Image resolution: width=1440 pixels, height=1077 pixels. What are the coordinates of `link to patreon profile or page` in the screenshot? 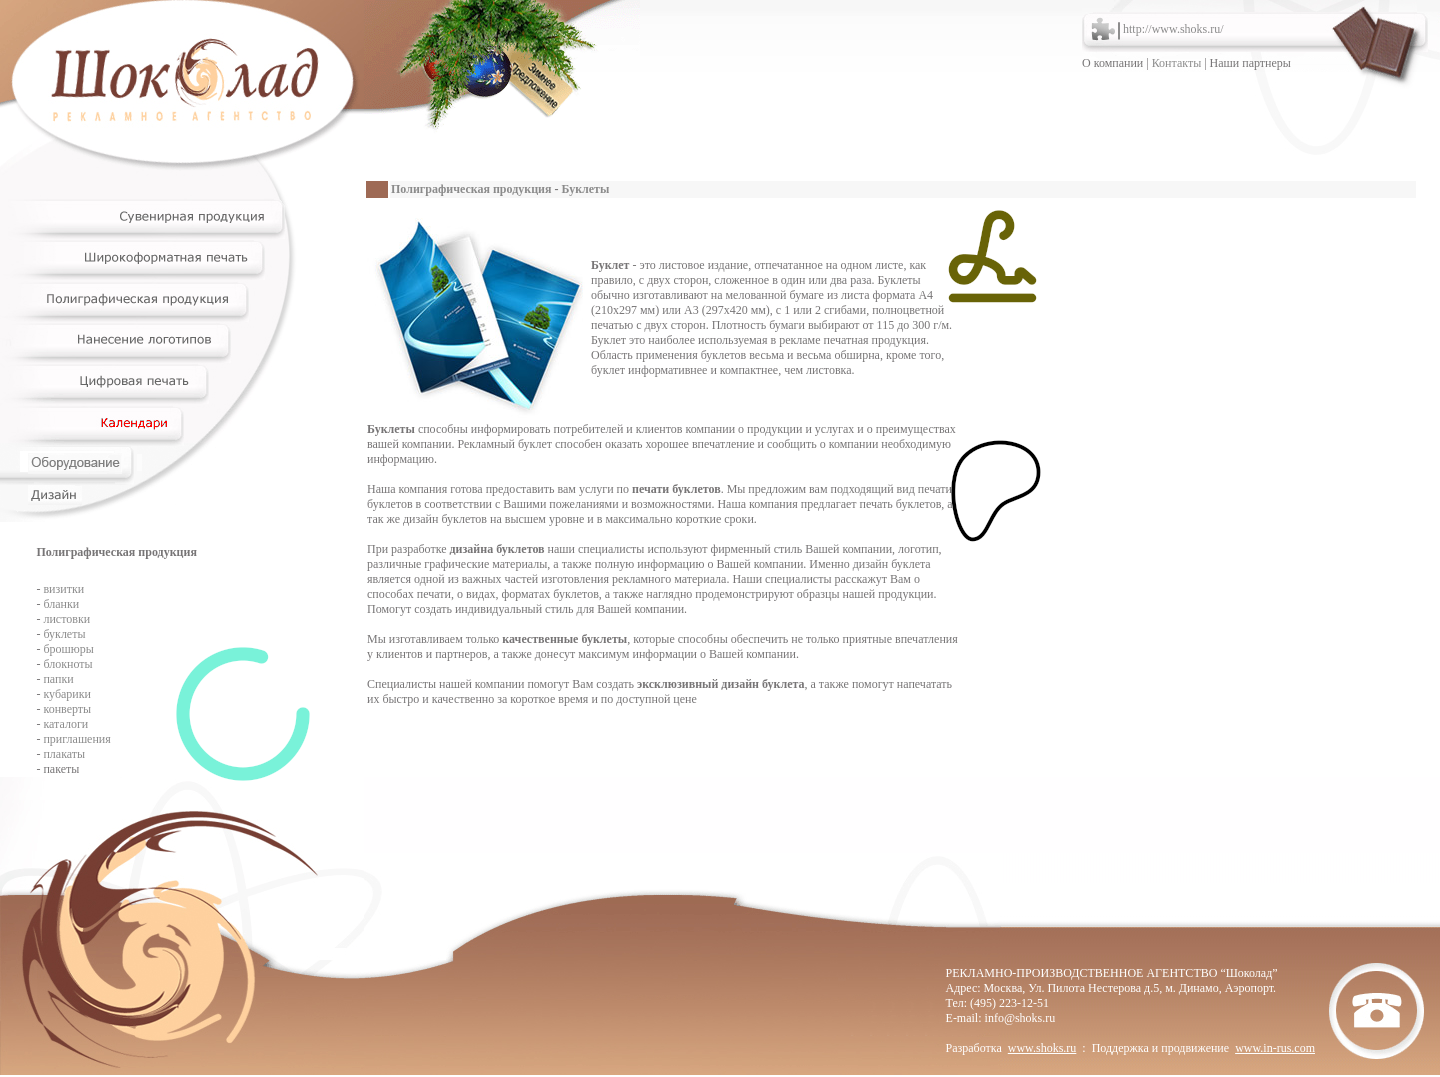 It's located at (992, 489).